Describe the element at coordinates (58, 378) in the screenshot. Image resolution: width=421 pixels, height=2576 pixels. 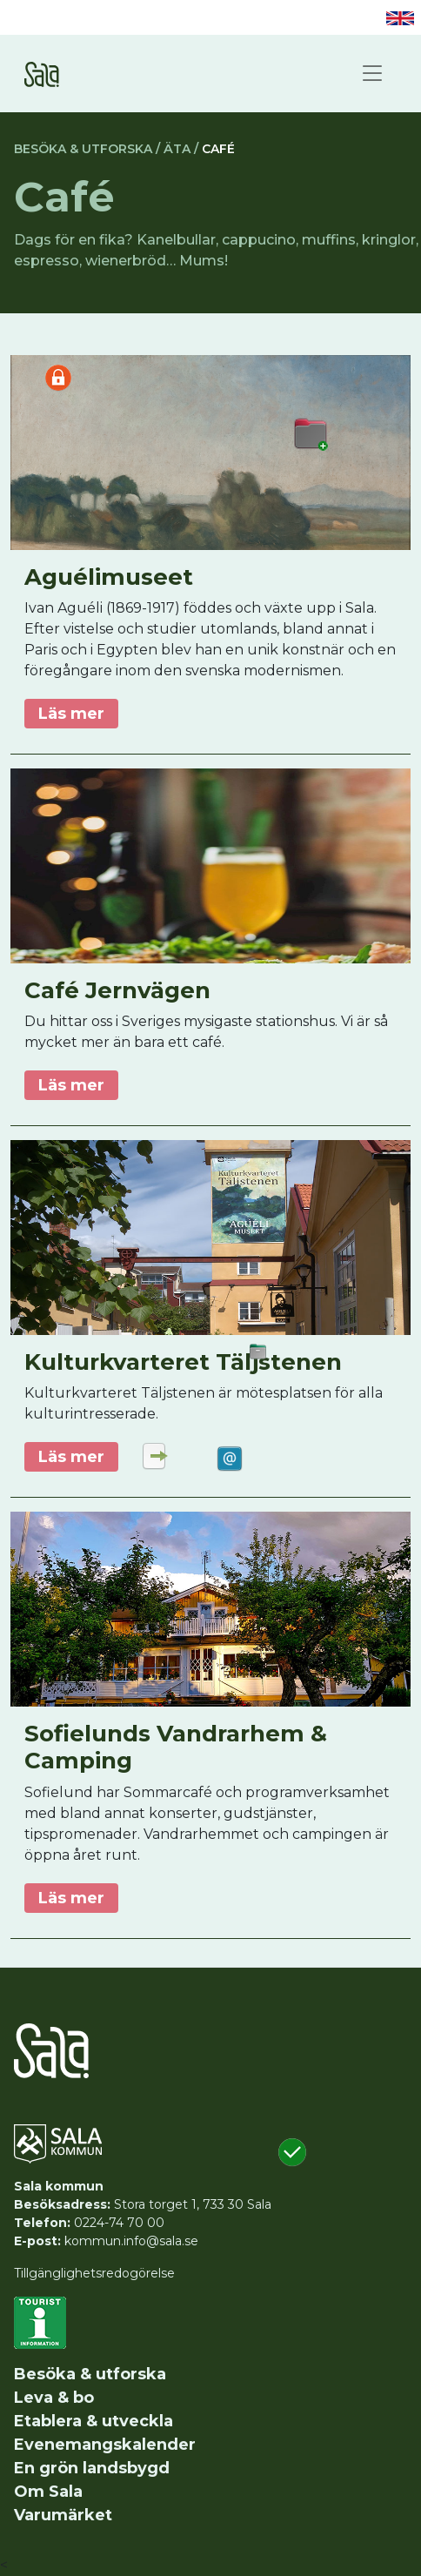
I see `brightness settings are locked` at that location.